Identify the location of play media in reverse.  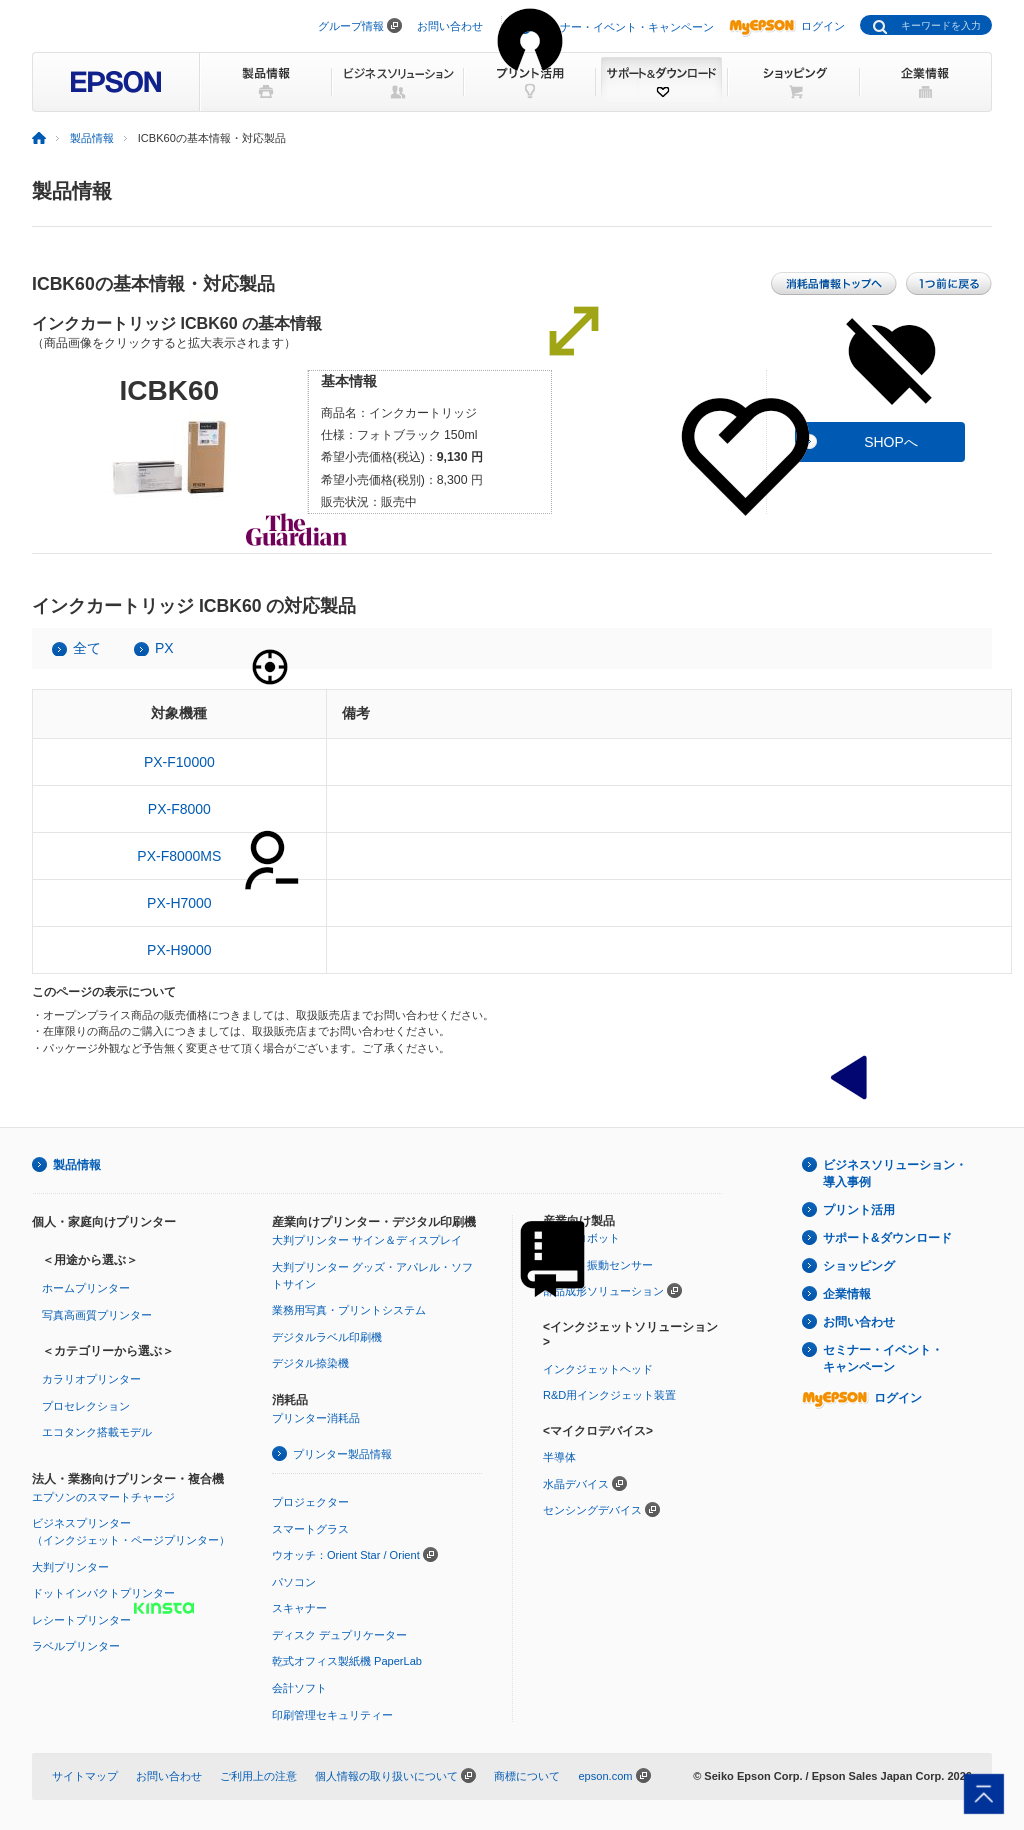
(852, 1077).